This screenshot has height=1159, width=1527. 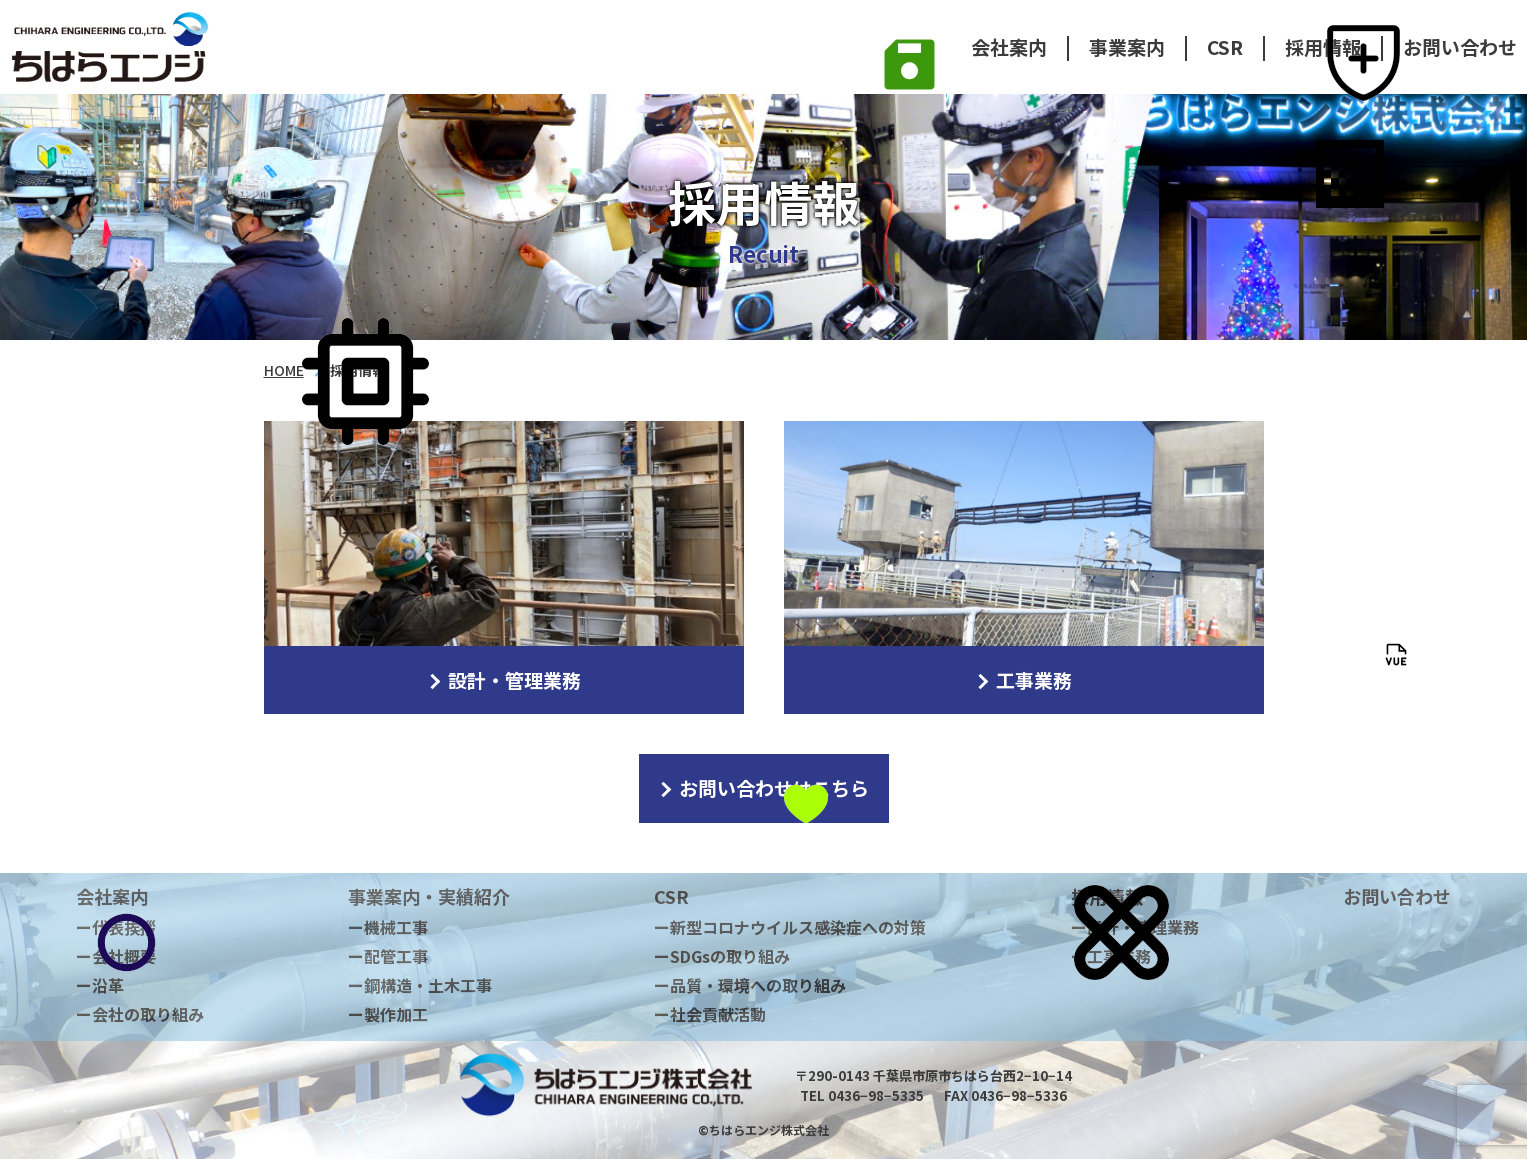 I want to click on indicates an unread or new item, so click(x=126, y=942).